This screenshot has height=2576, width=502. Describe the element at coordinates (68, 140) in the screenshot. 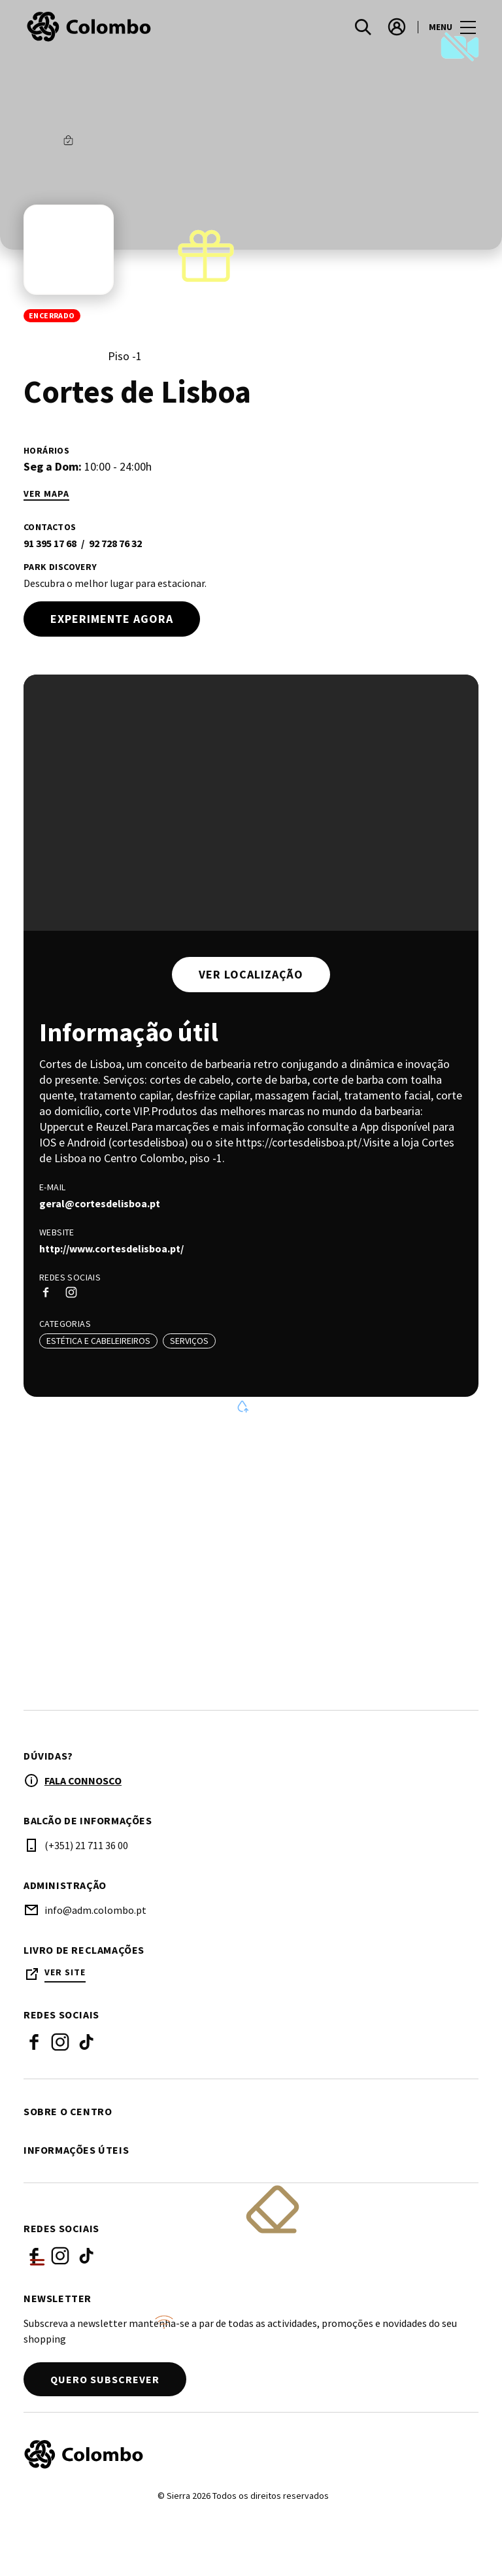

I see `order confirmed or purchase complete` at that location.